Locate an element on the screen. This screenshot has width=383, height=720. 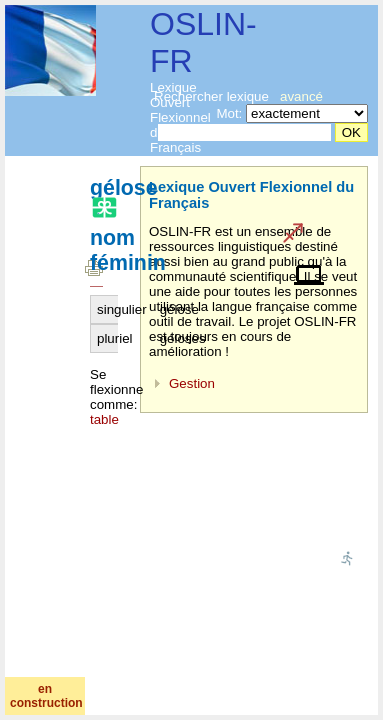
view or redeem a gift is located at coordinates (104, 207).